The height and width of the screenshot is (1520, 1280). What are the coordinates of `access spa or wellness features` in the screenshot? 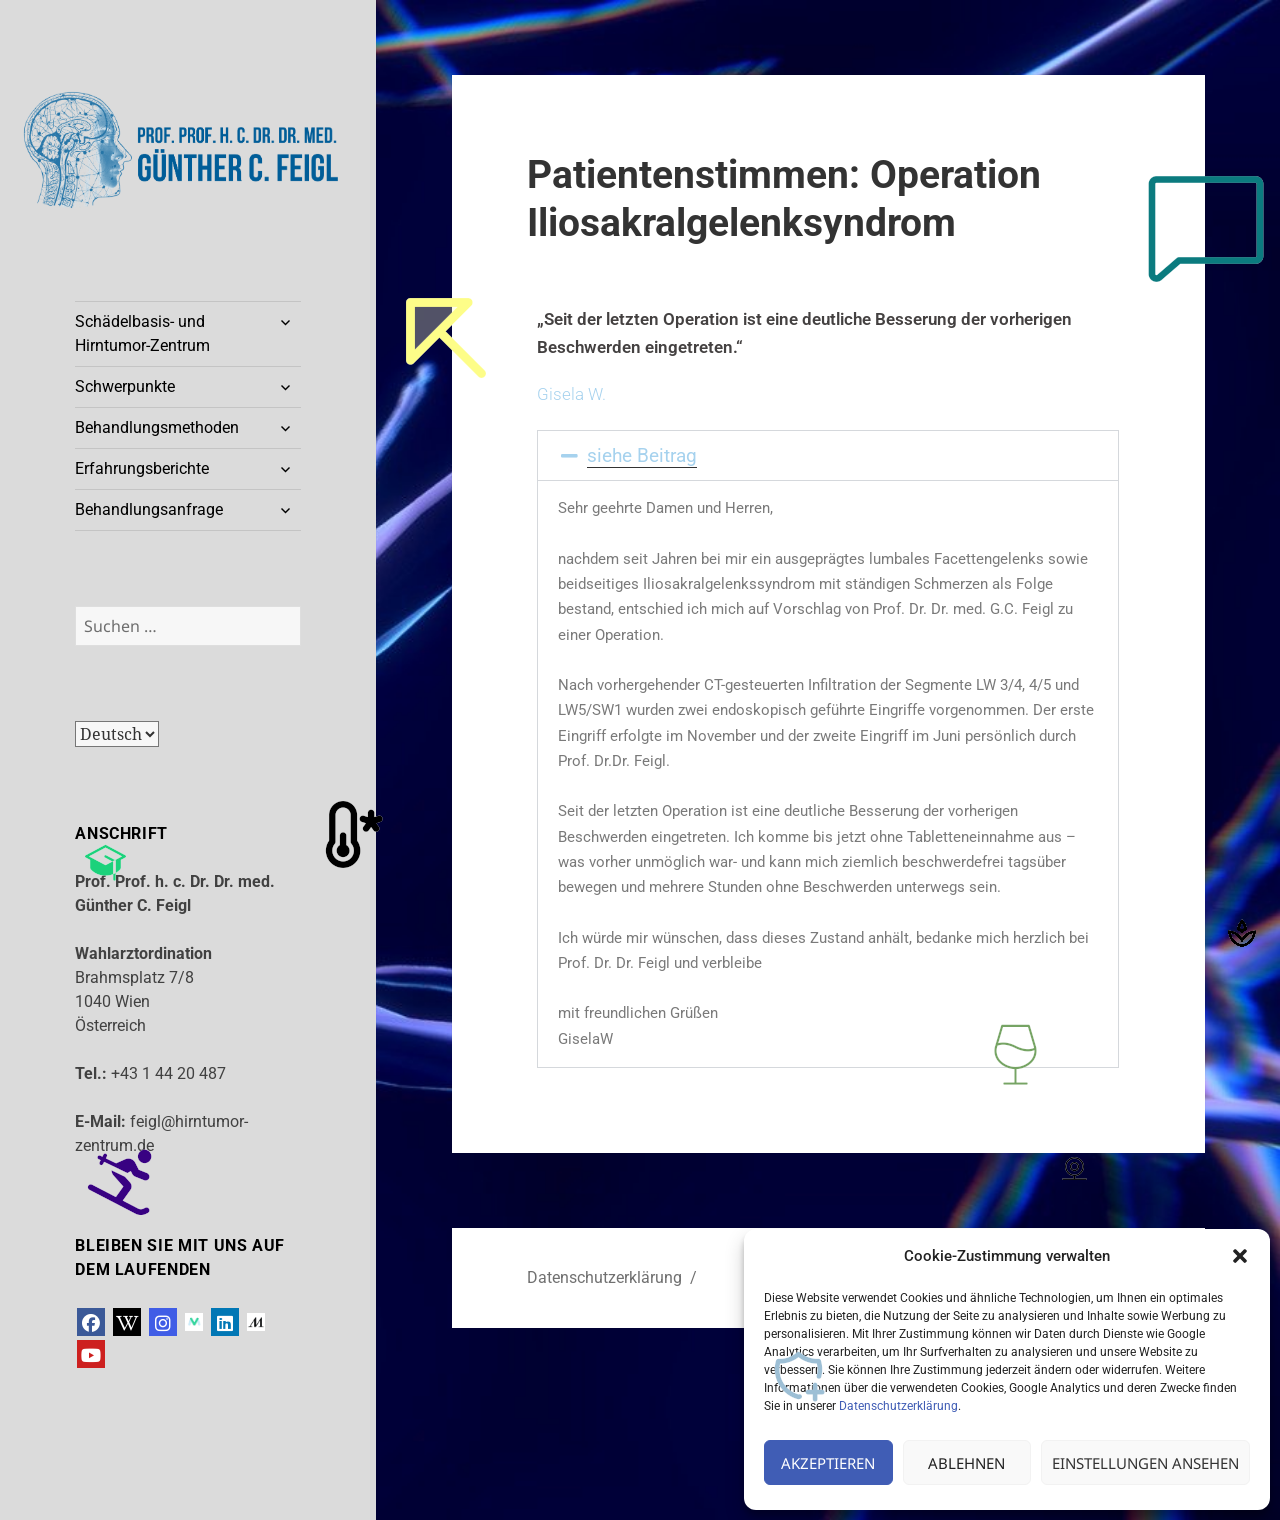 It's located at (1242, 933).